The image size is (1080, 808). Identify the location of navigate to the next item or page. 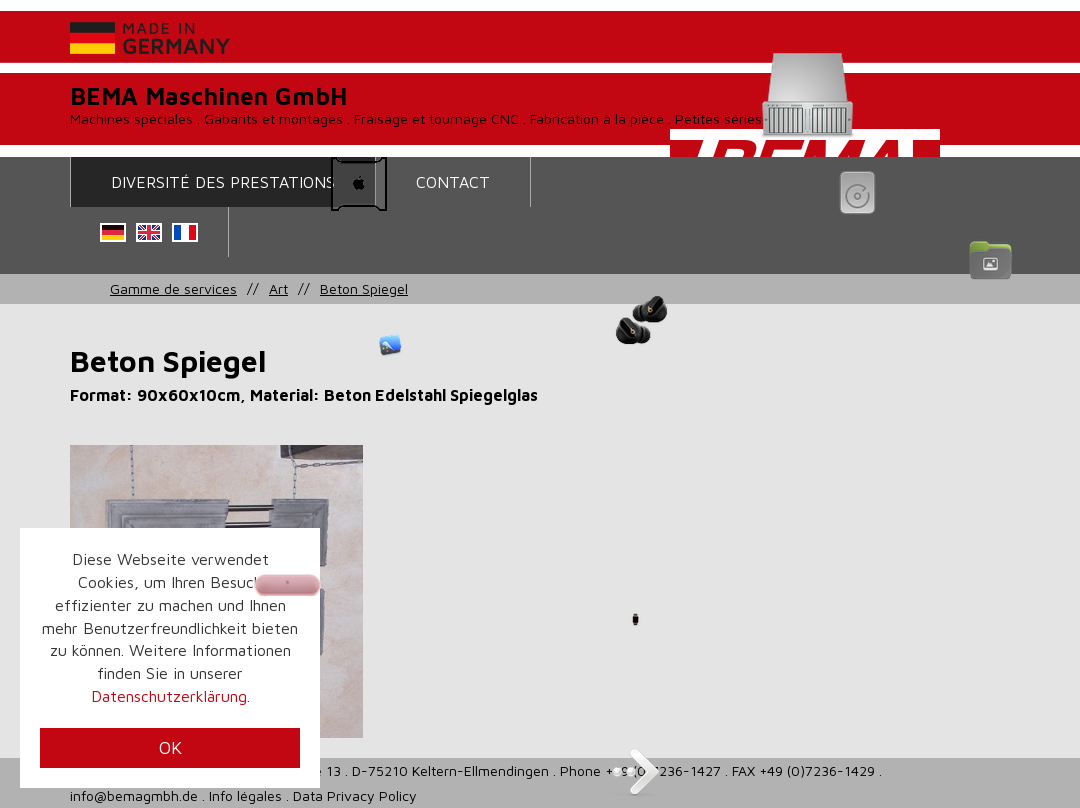
(636, 772).